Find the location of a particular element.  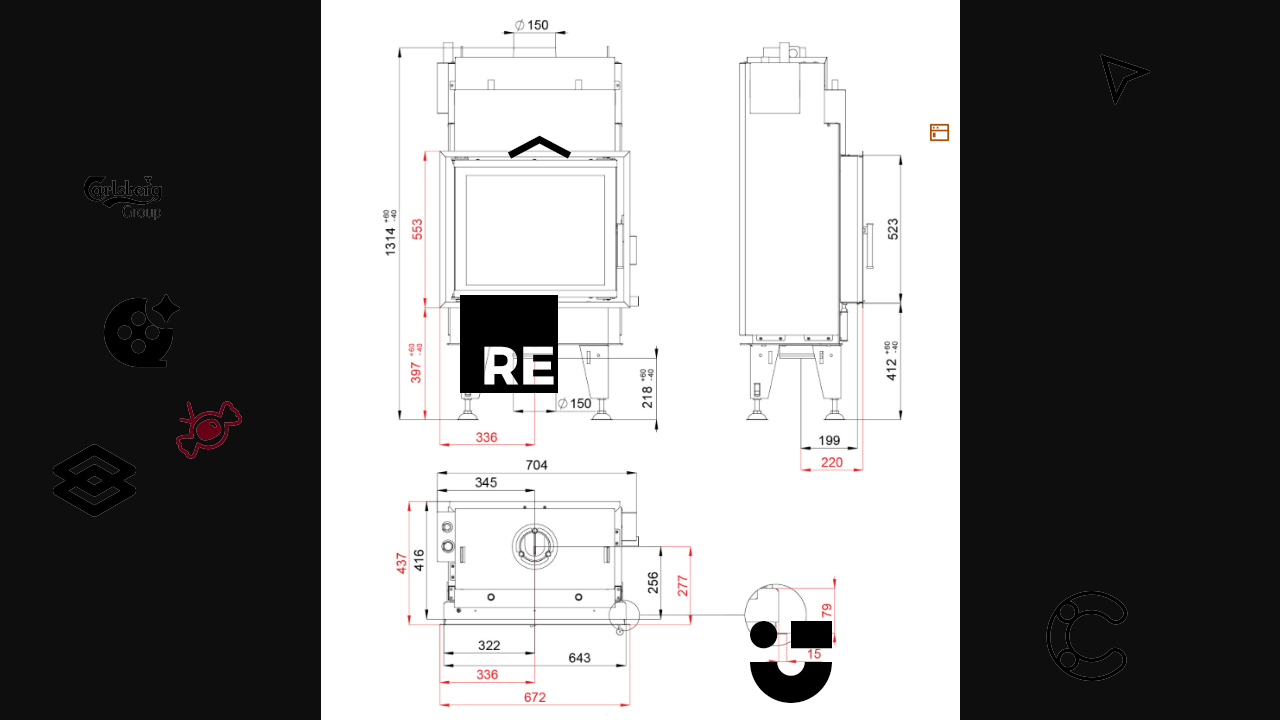

link to Contentful CMS platform is located at coordinates (1087, 636).